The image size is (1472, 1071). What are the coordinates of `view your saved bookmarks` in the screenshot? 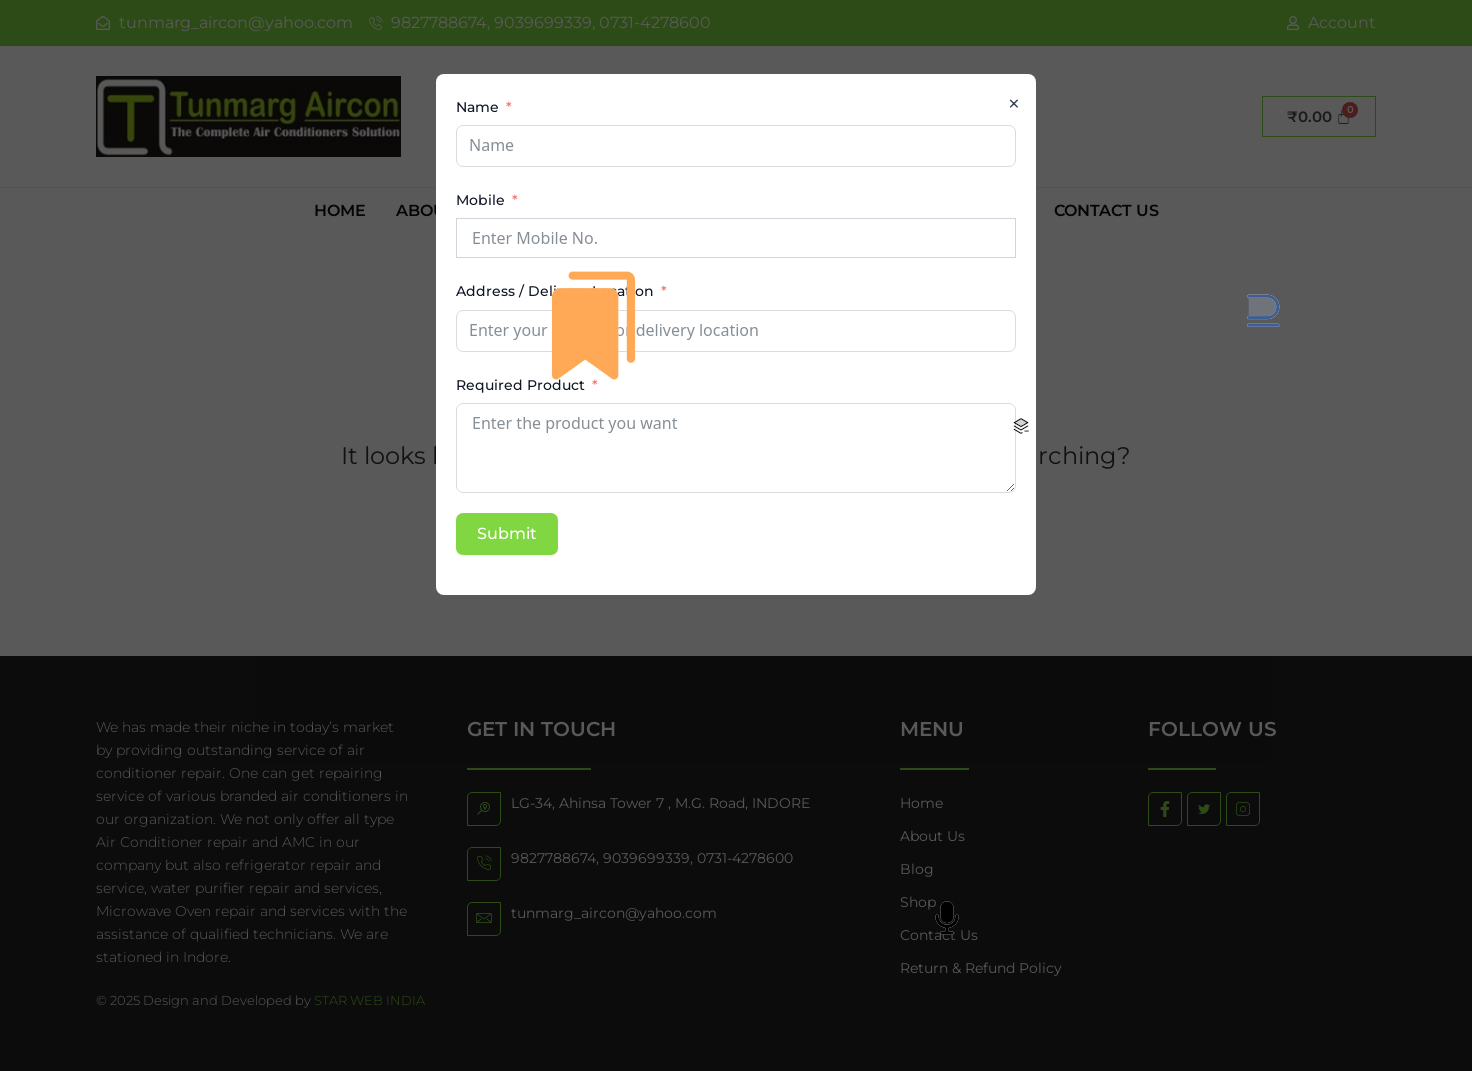 It's located at (593, 325).